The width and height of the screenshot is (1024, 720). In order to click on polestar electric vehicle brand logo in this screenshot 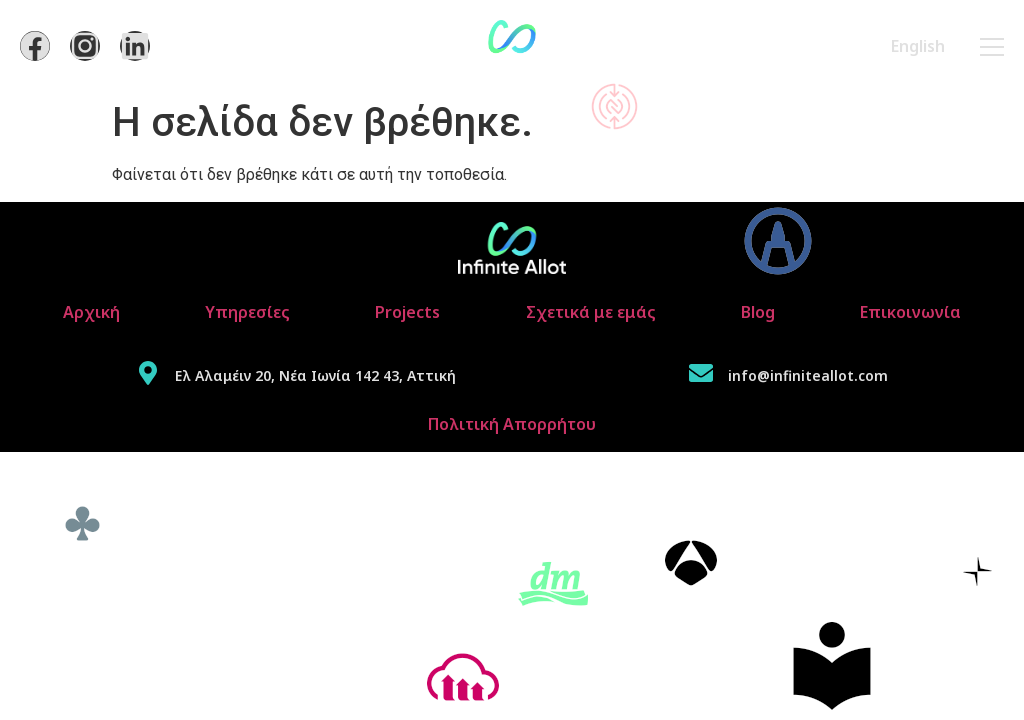, I will do `click(977, 571)`.